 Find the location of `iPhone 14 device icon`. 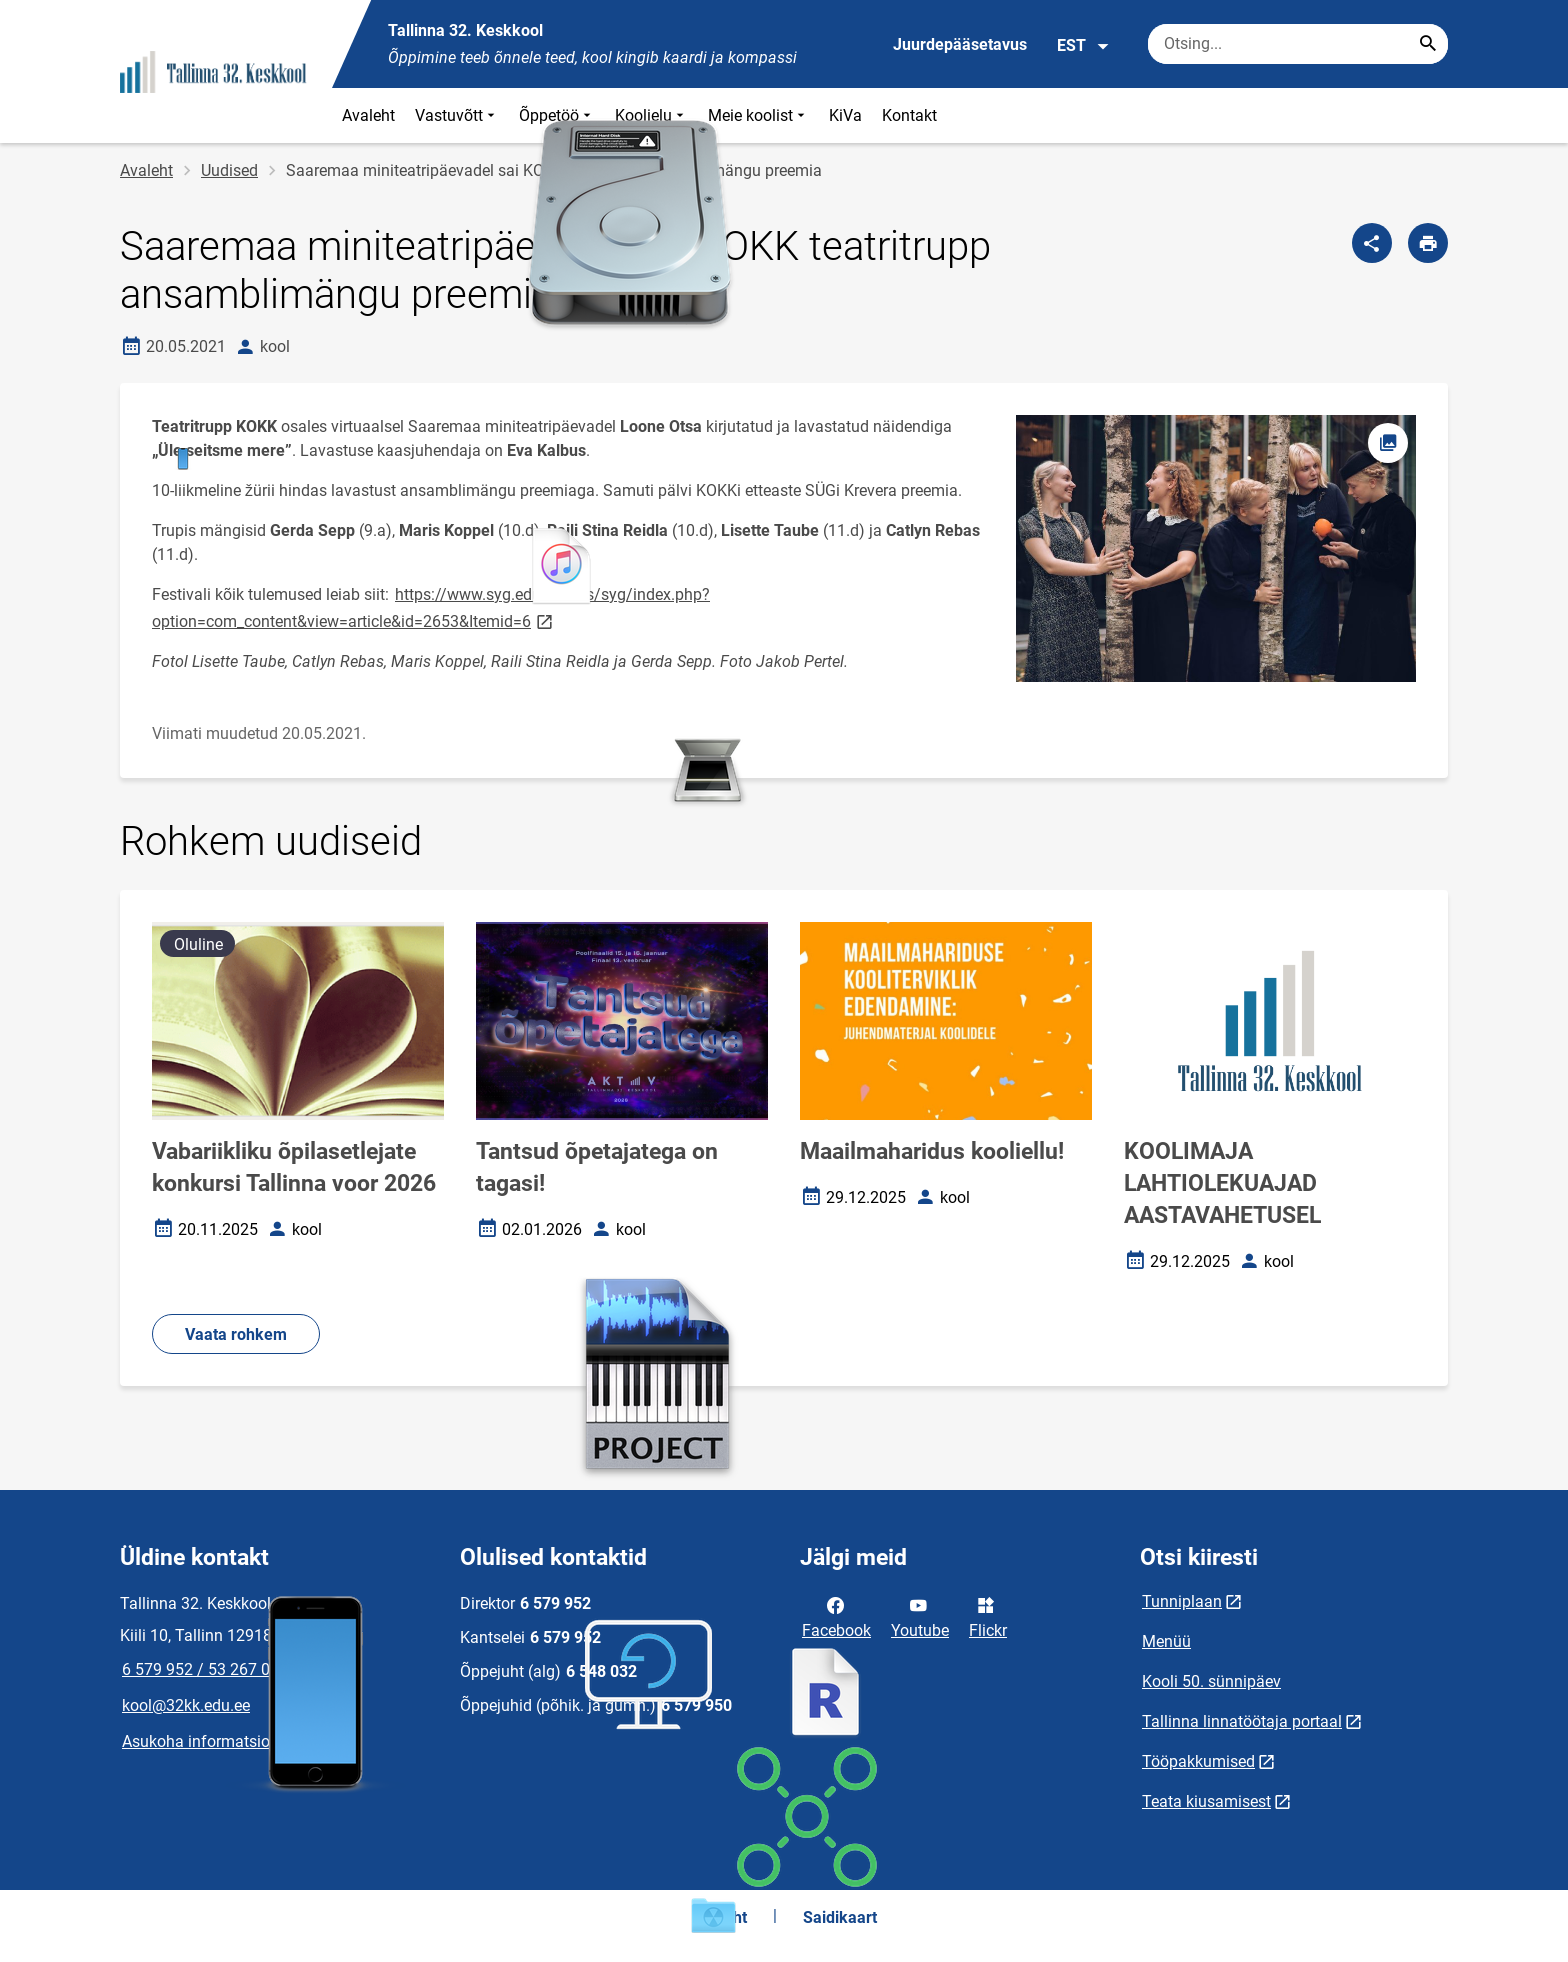

iPhone 14 device icon is located at coordinates (183, 459).